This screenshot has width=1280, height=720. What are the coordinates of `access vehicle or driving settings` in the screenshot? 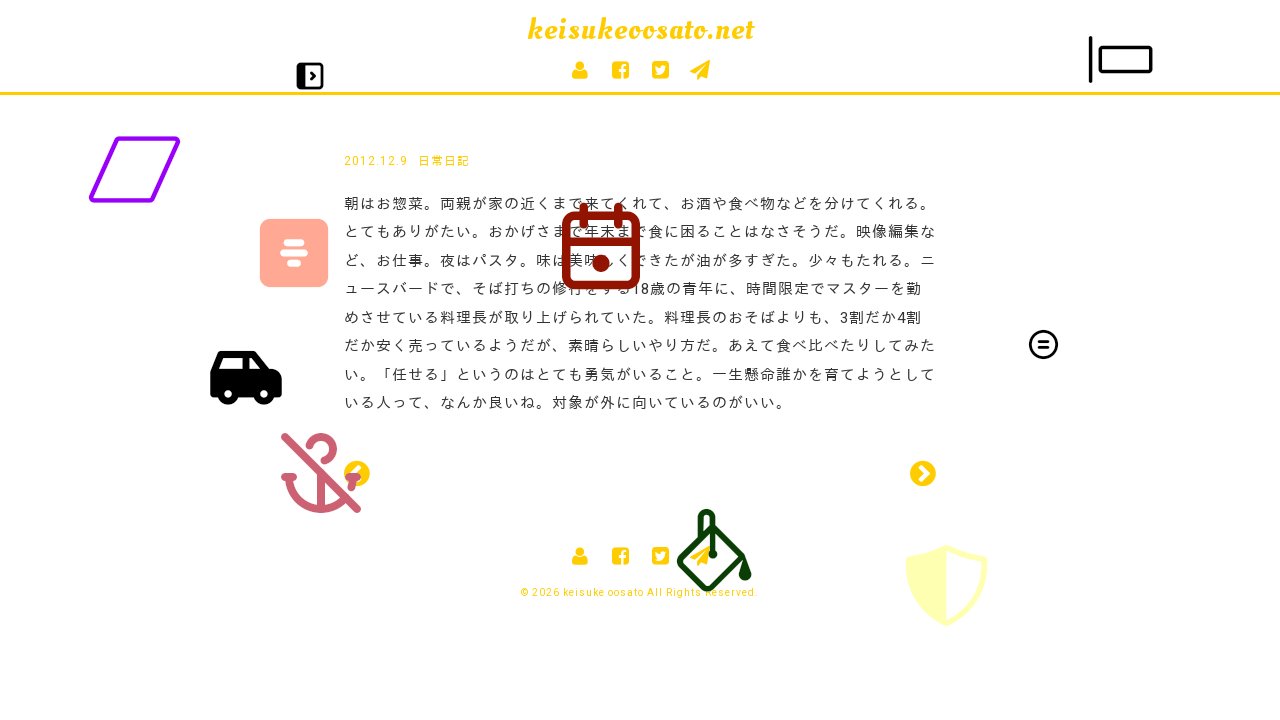 It's located at (246, 376).